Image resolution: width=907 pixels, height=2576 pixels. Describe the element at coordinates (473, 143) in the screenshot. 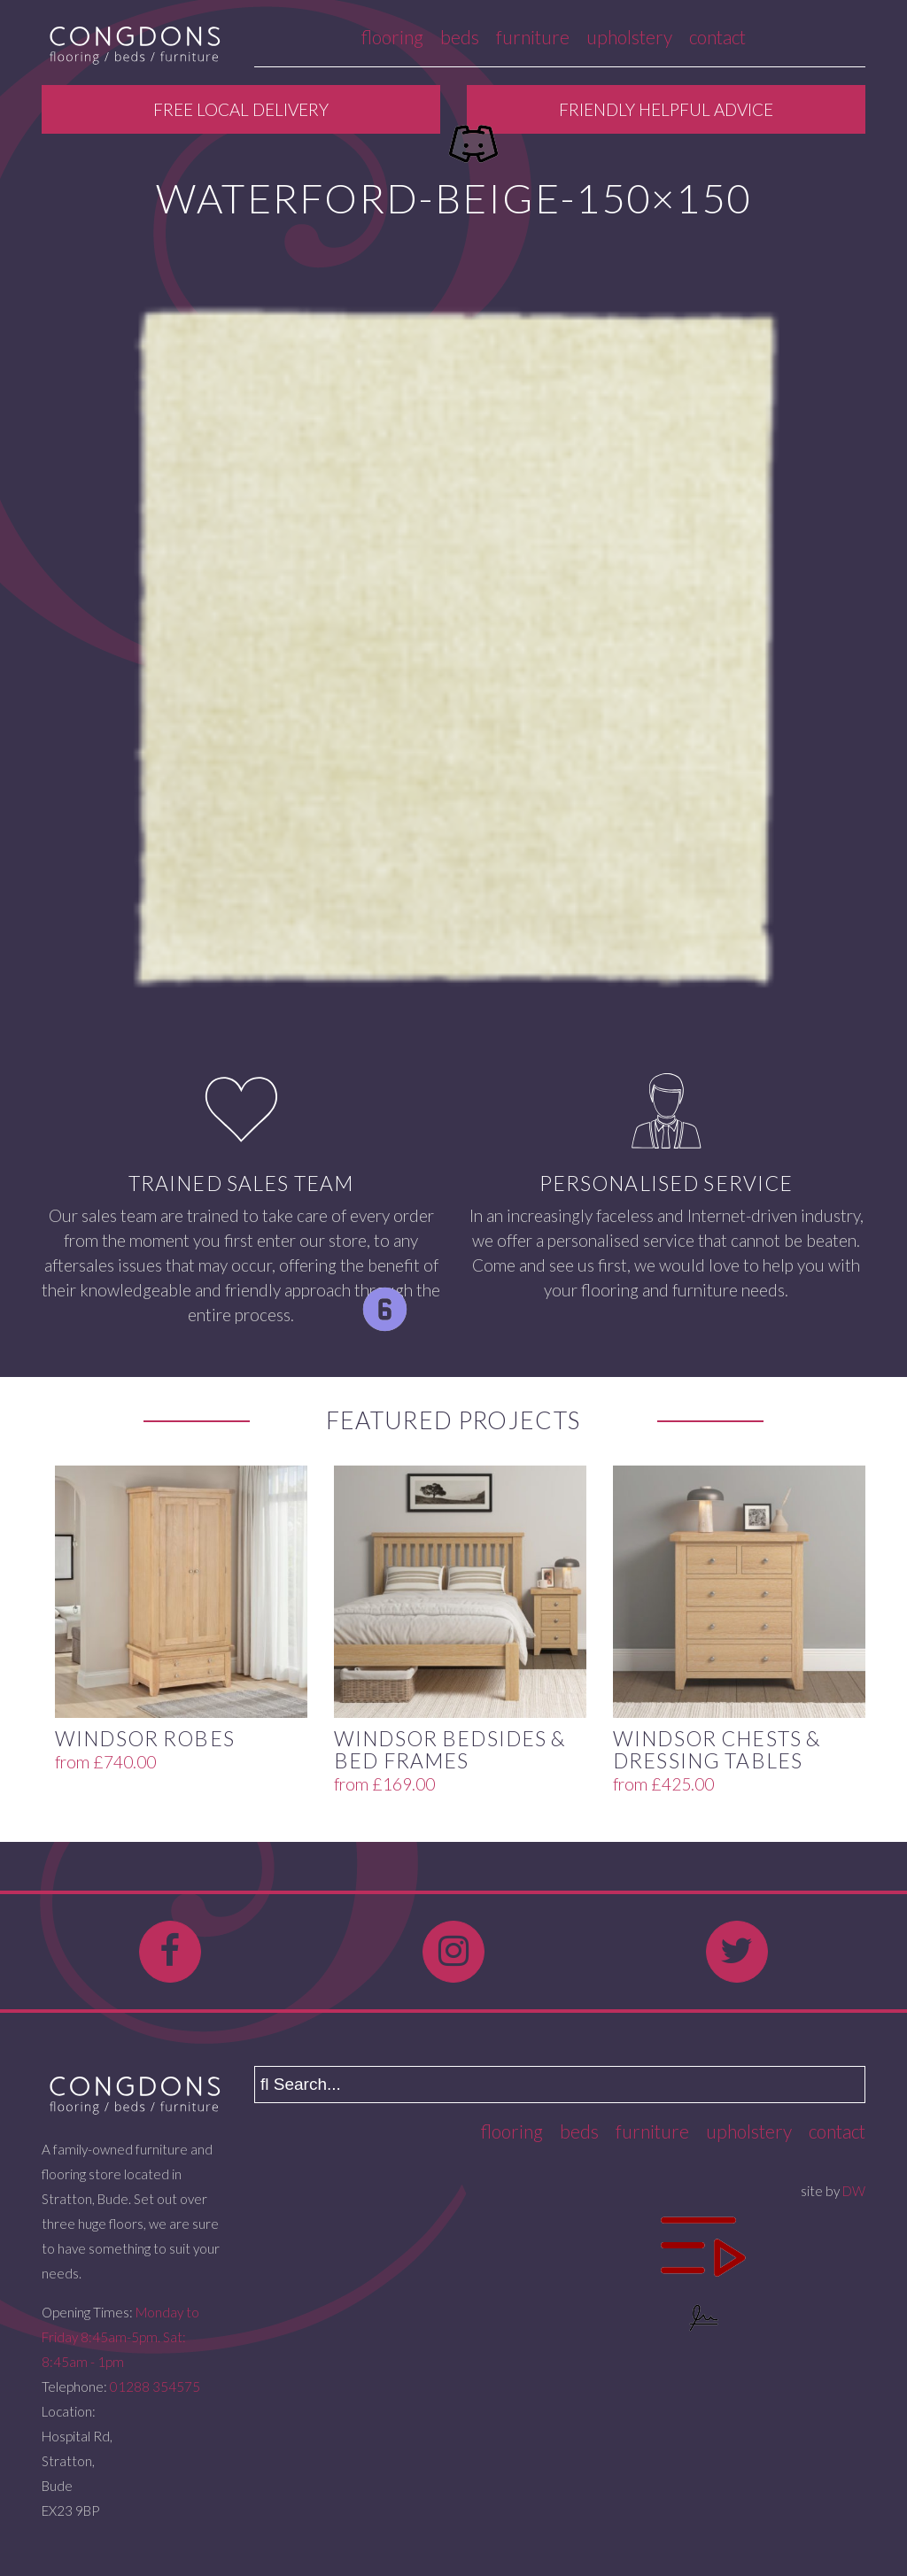

I see `open discord` at that location.